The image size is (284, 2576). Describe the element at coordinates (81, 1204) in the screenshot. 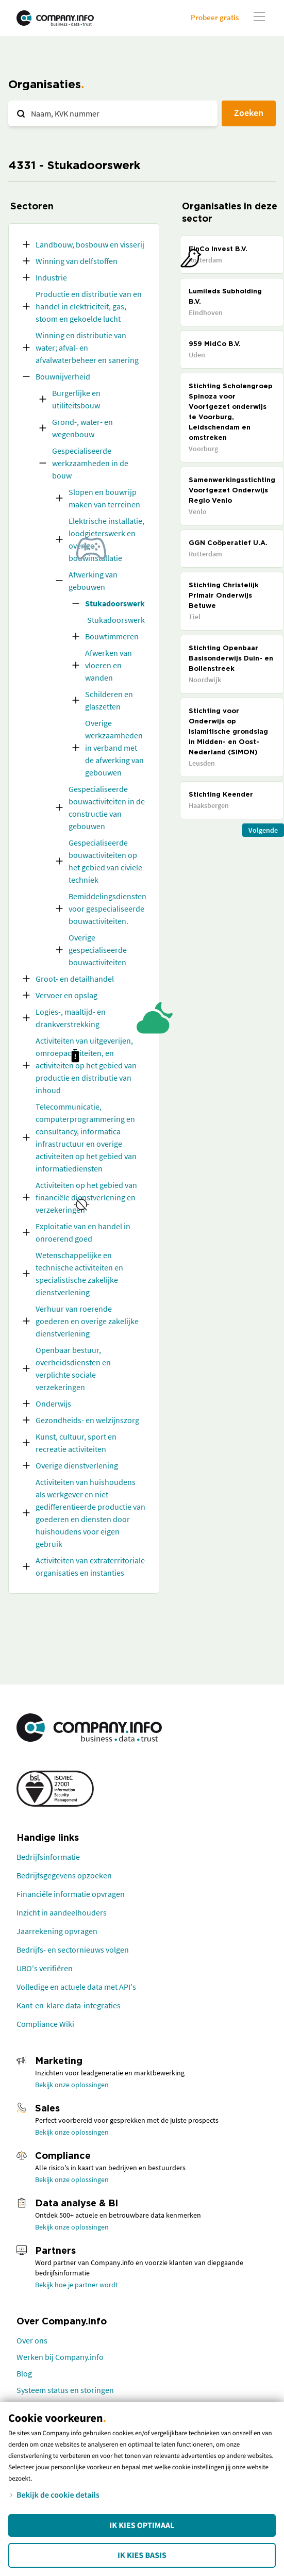

I see `location services disabled` at that location.